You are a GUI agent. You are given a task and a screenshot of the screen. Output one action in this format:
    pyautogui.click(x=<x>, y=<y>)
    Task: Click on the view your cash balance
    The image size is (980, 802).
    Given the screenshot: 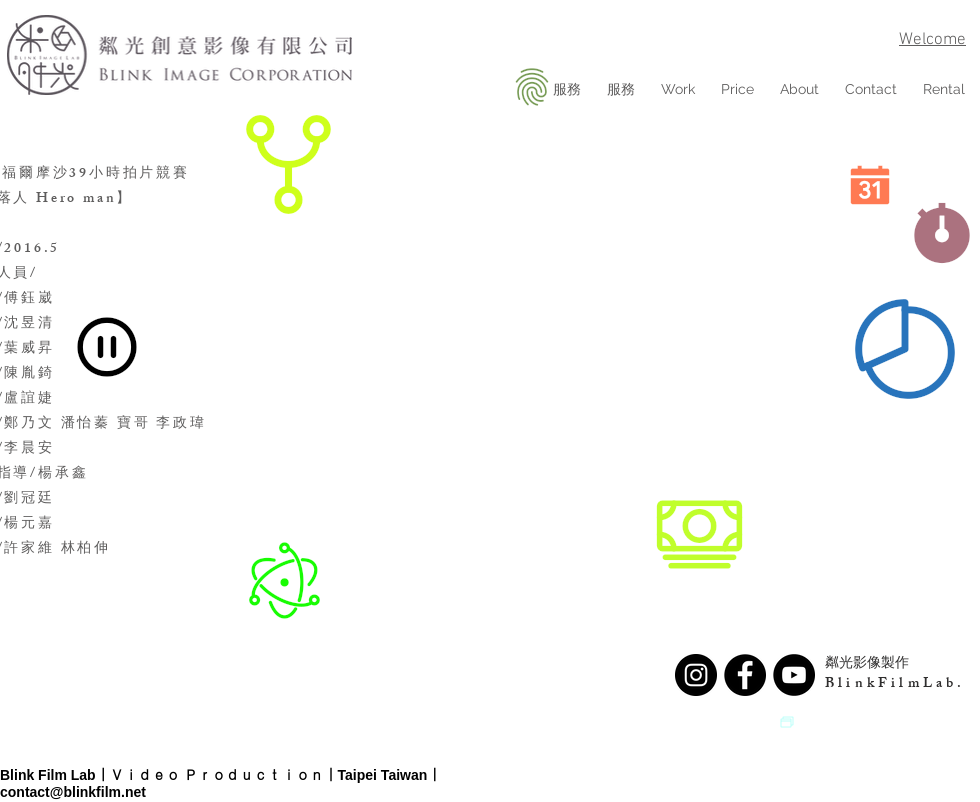 What is the action you would take?
    pyautogui.click(x=699, y=534)
    